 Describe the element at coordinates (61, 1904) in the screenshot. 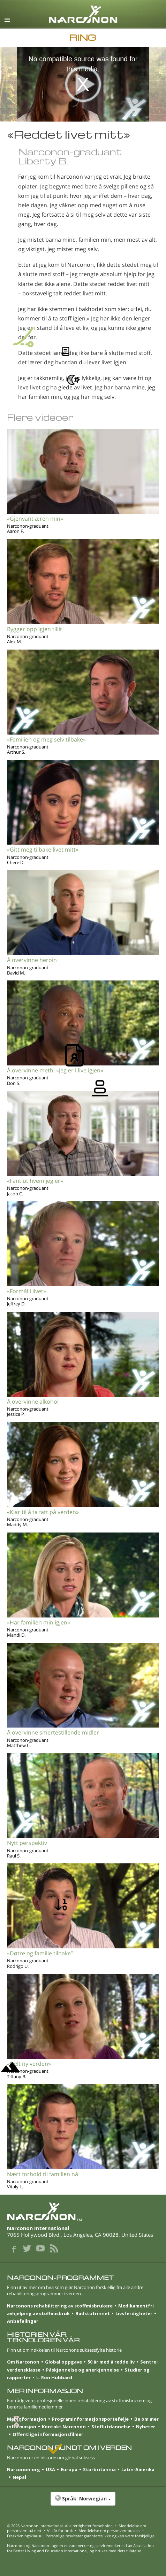

I see `sort numerically in descending order` at that location.